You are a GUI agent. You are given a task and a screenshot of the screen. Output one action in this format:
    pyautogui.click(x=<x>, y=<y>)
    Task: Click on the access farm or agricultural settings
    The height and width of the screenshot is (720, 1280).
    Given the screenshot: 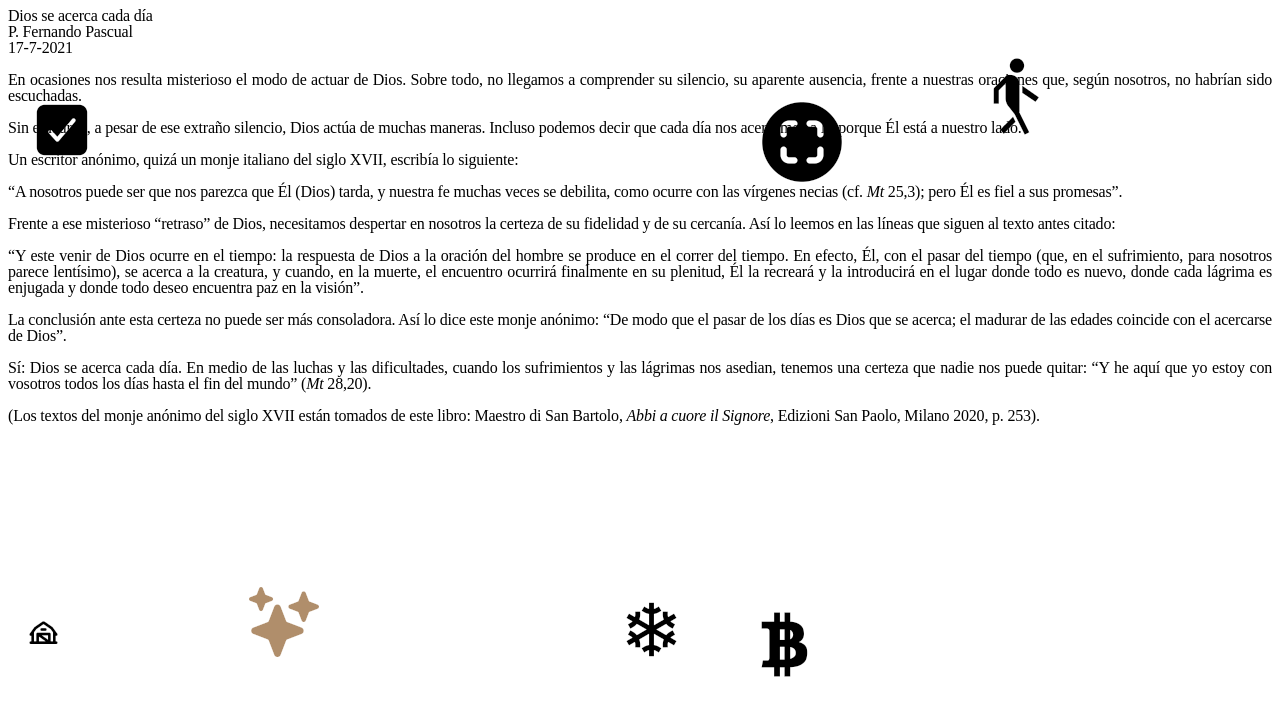 What is the action you would take?
    pyautogui.click(x=43, y=634)
    